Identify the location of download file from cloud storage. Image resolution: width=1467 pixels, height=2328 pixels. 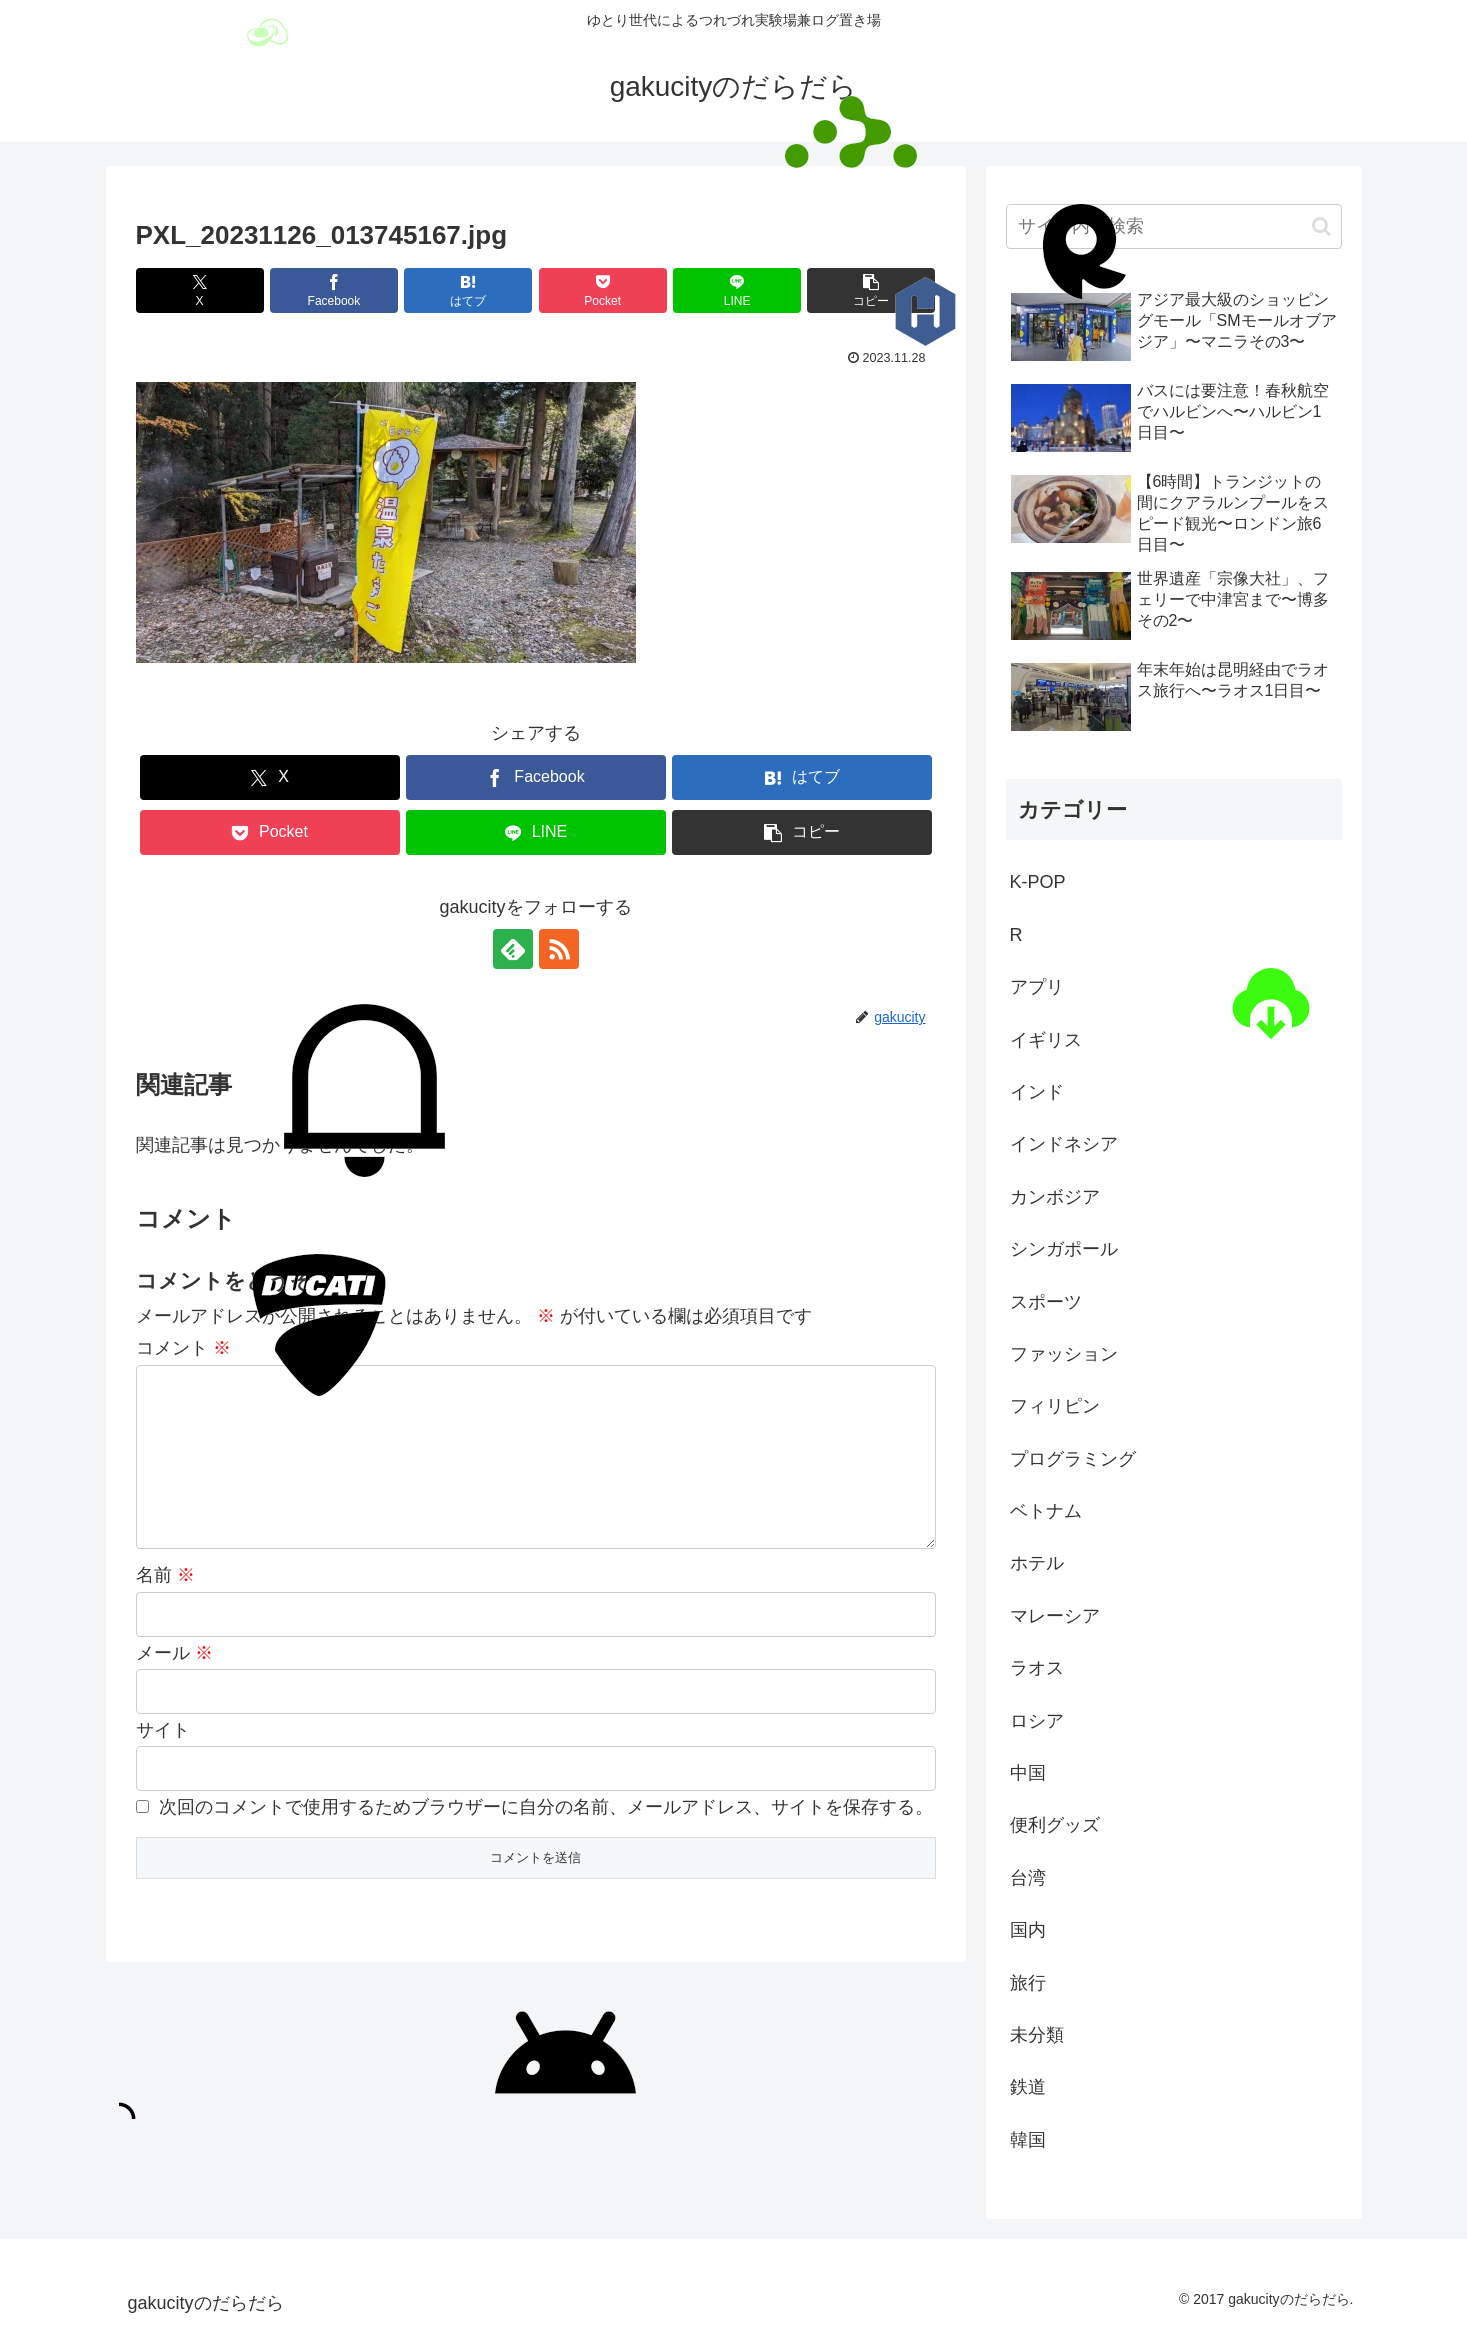
(1271, 1003).